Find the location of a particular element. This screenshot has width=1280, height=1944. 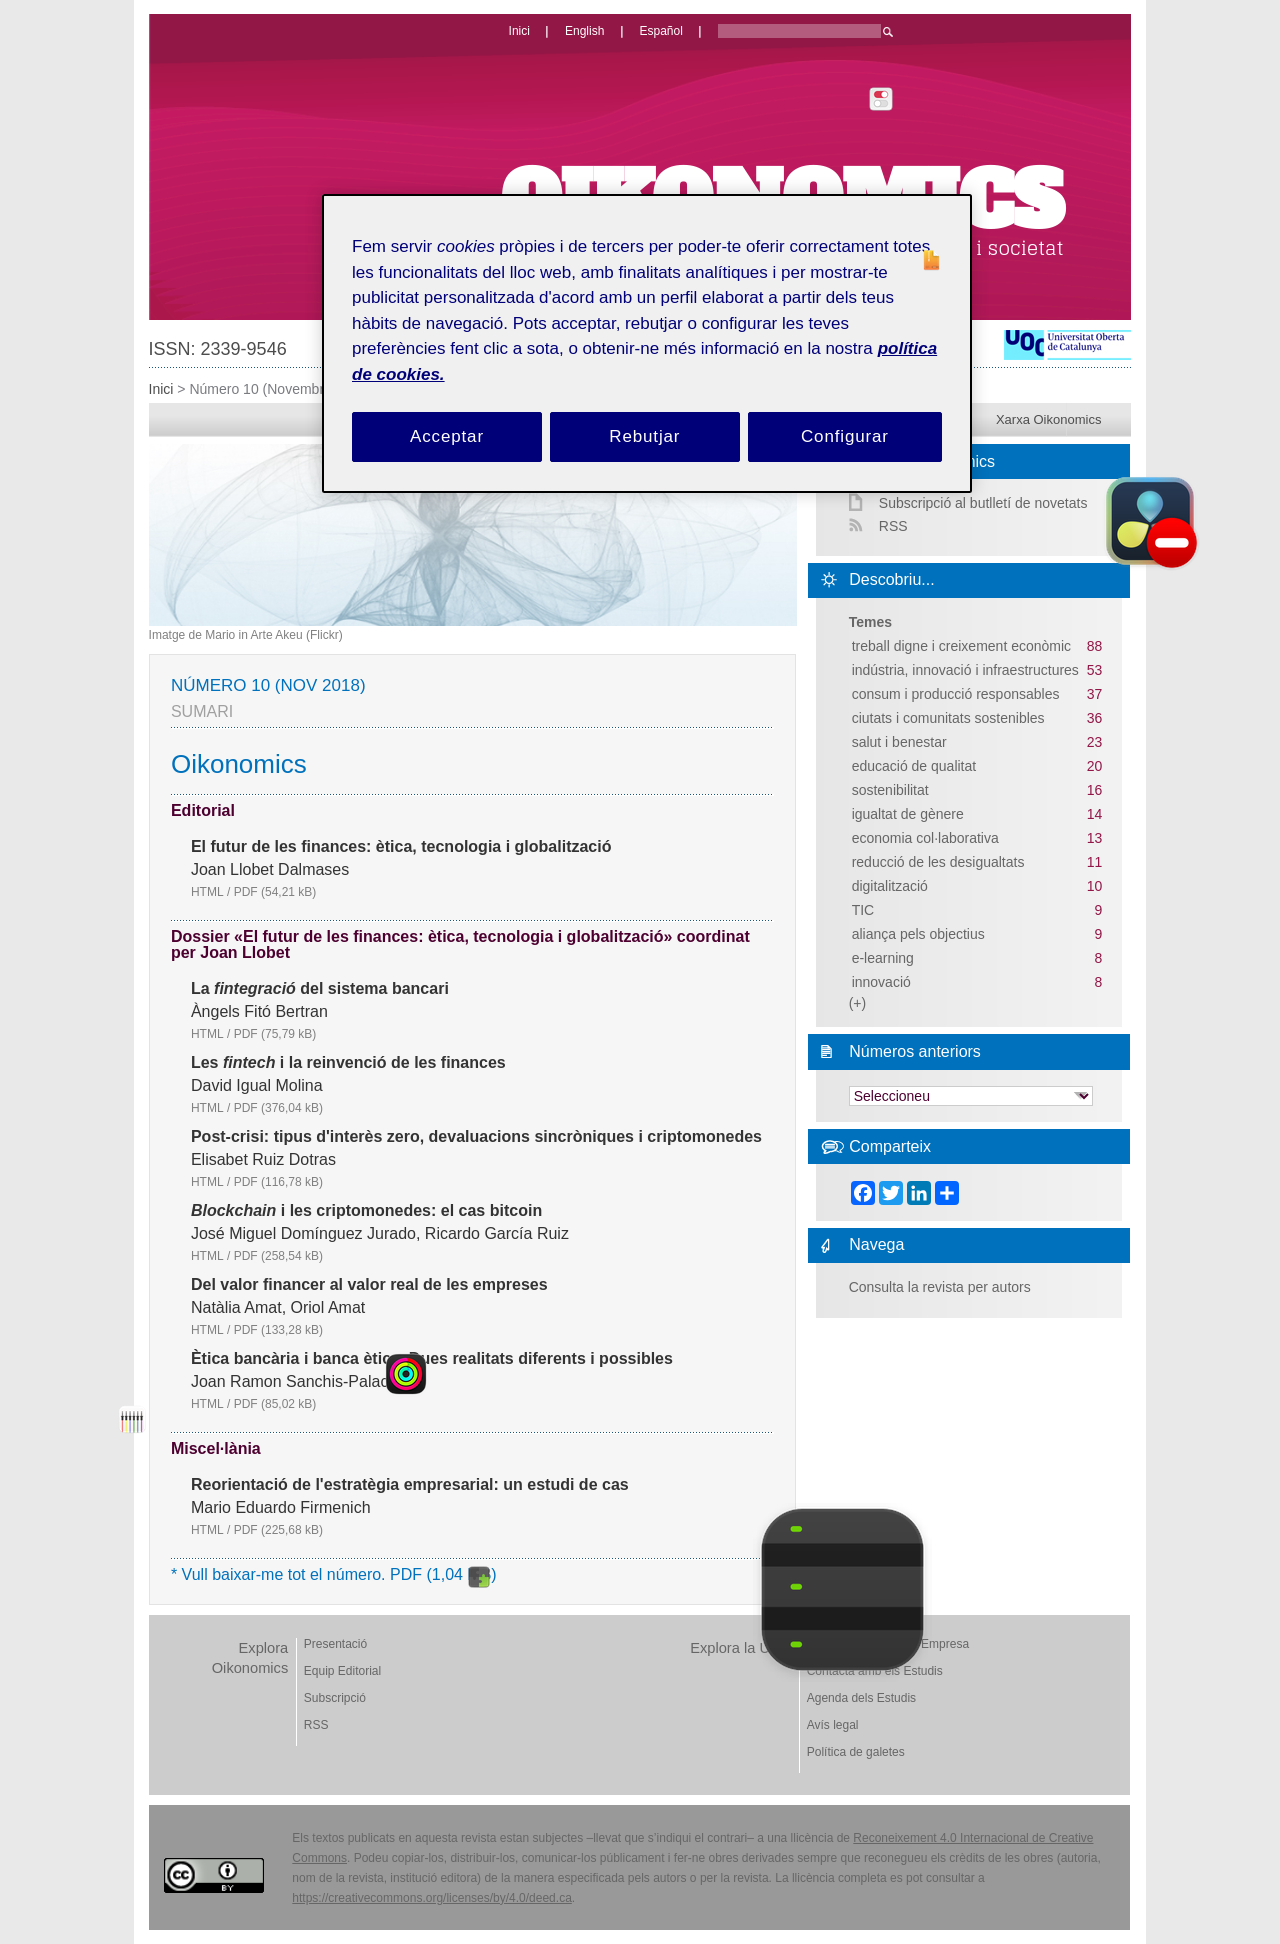

uninstall DaVinci Resolve application is located at coordinates (1150, 521).